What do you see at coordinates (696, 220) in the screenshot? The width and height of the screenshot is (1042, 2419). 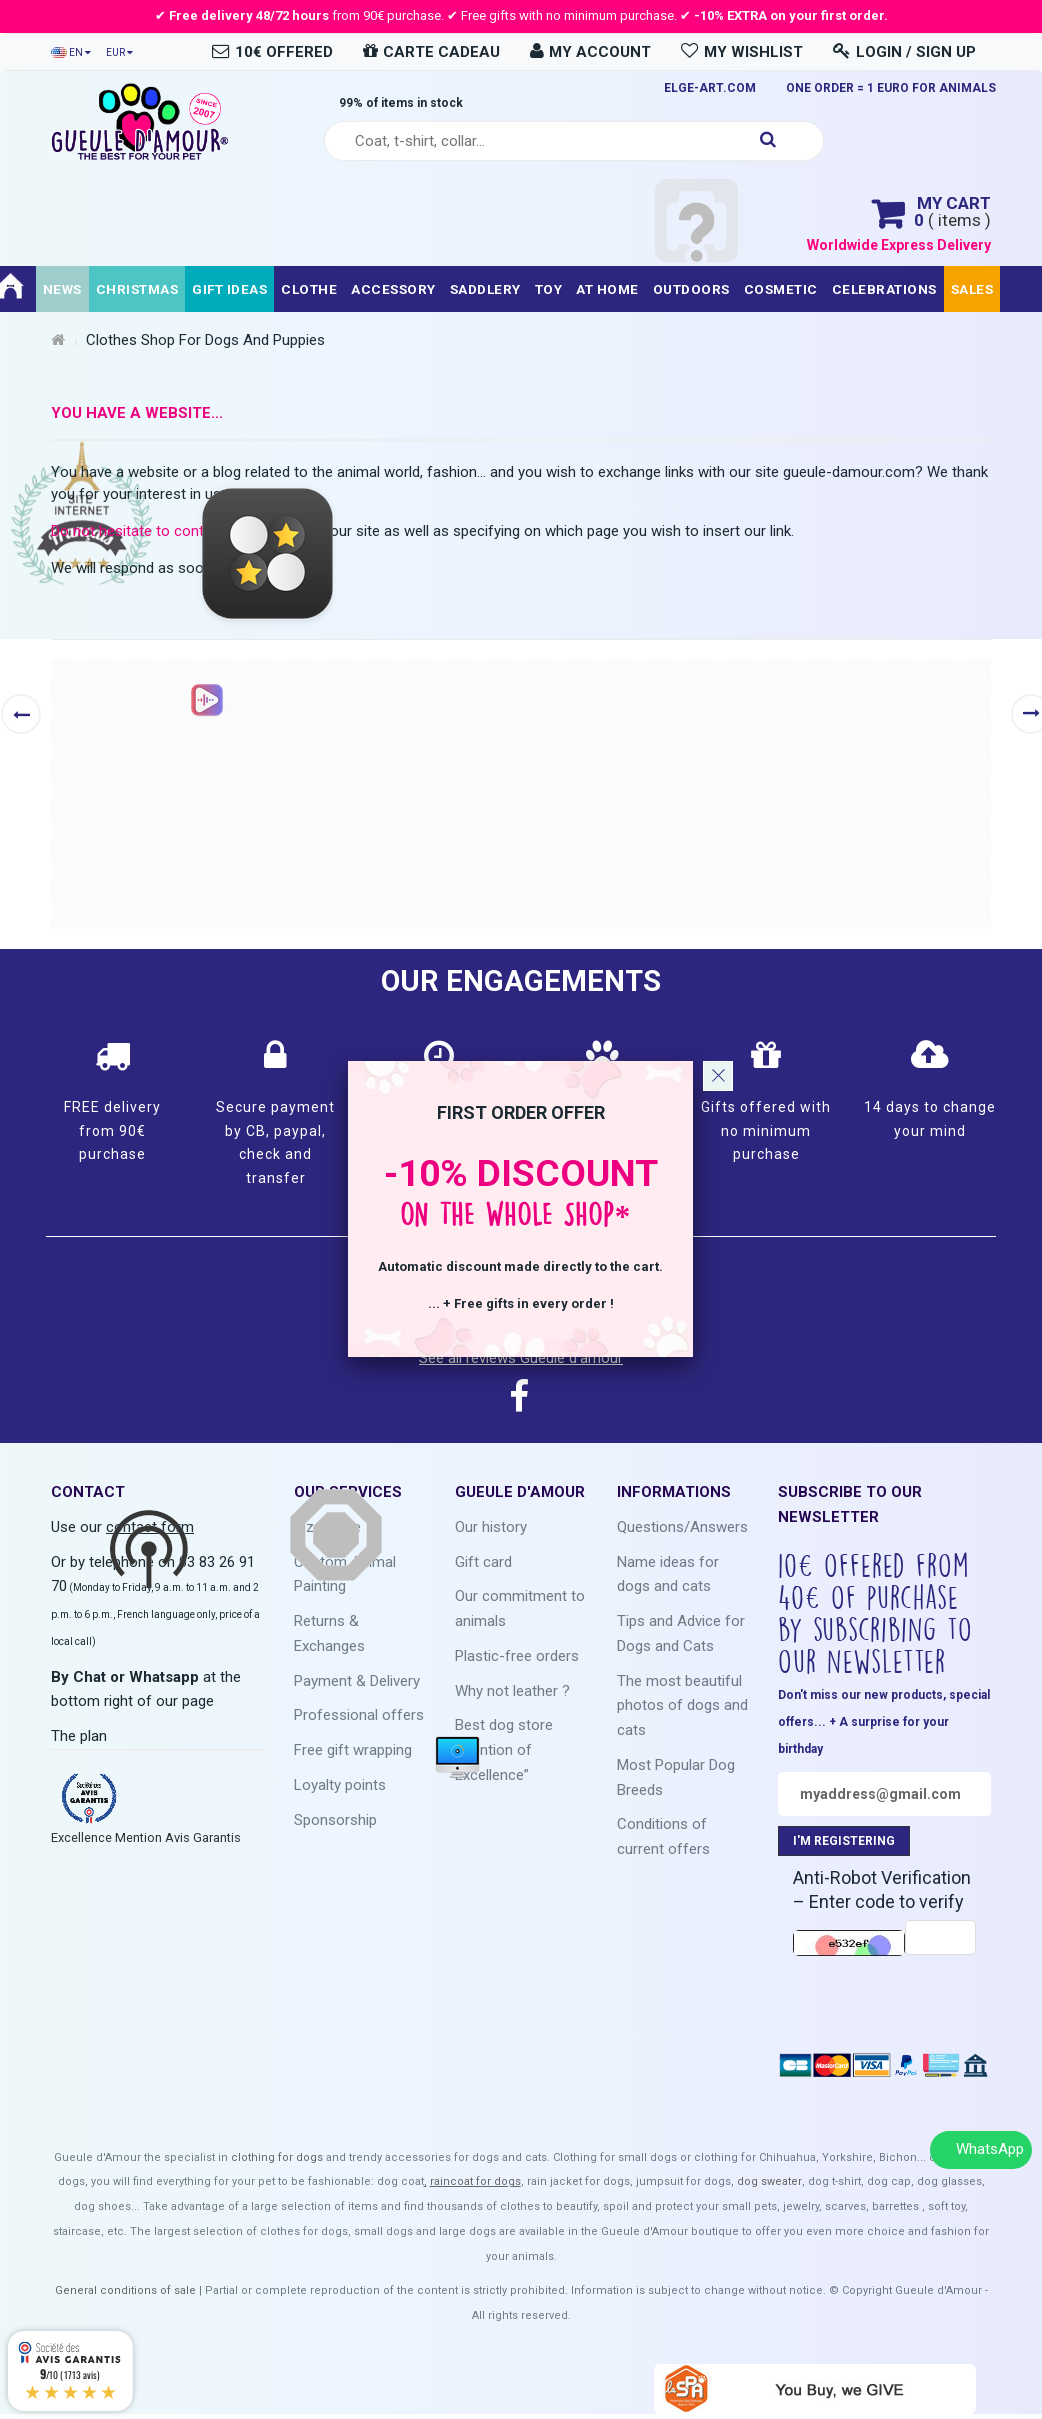 I see `indicates no network route available for wired connection` at bounding box center [696, 220].